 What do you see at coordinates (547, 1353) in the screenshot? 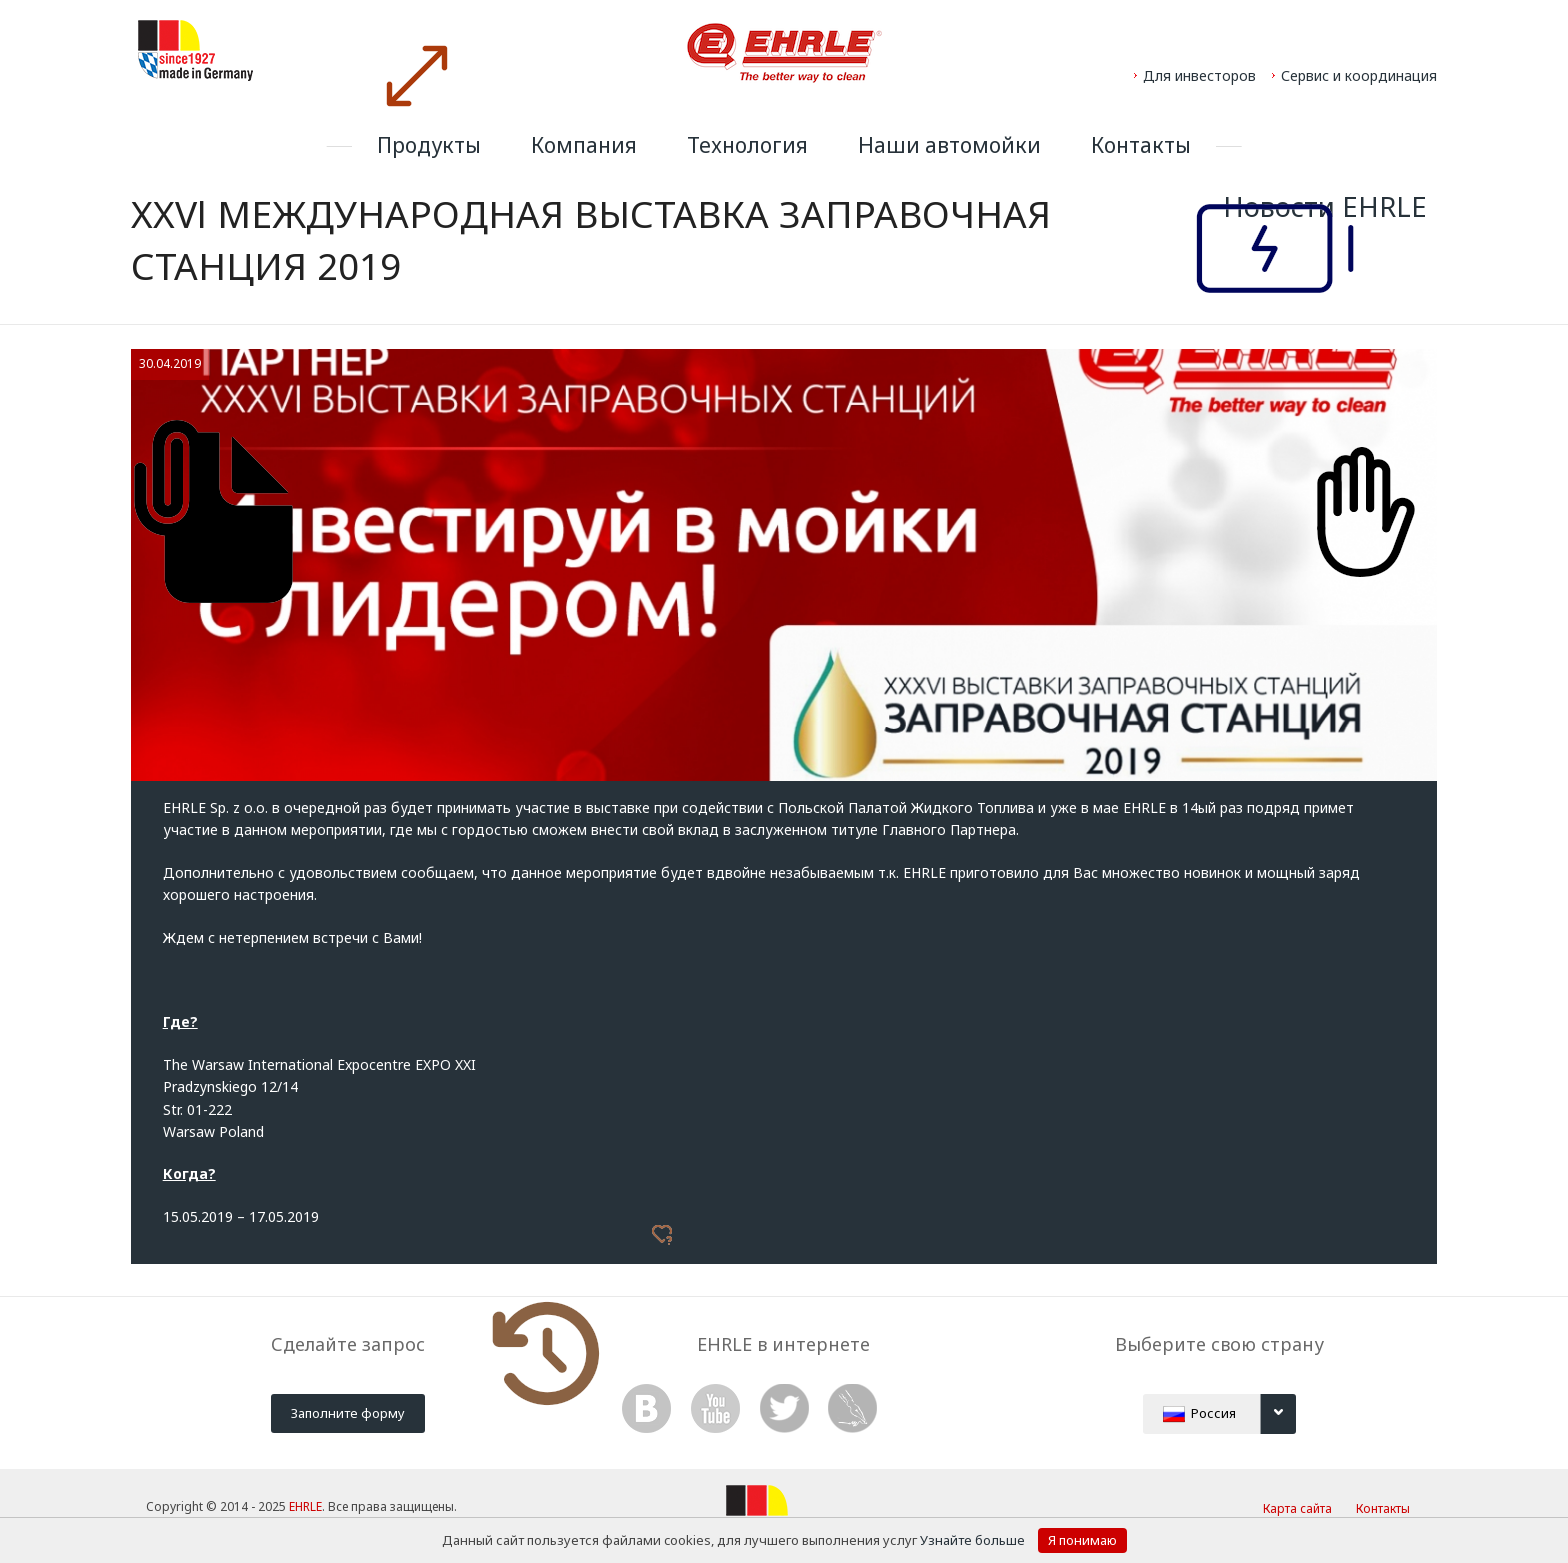
I see `view history or recent activity` at bounding box center [547, 1353].